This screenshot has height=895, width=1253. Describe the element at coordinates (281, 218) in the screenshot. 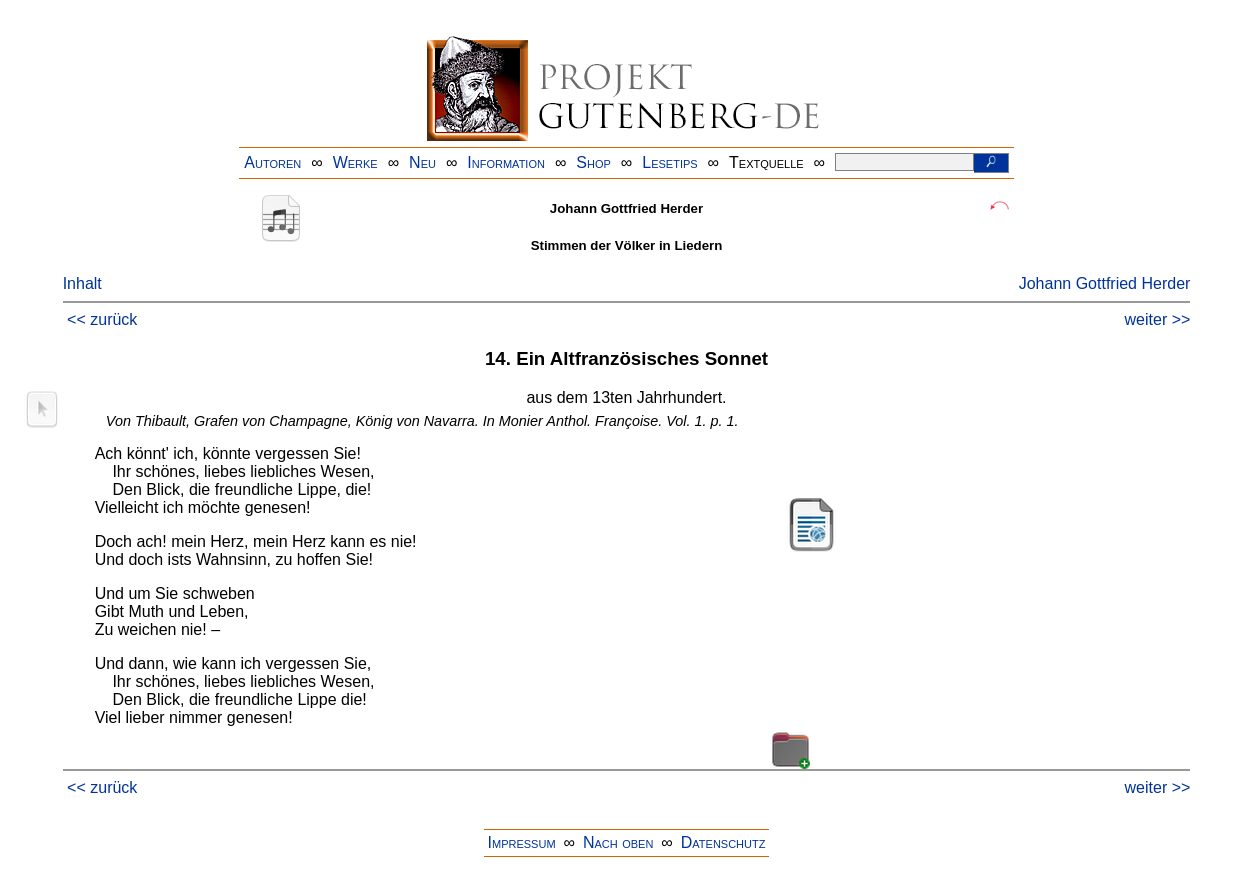

I see `an iMelody audio file` at that location.